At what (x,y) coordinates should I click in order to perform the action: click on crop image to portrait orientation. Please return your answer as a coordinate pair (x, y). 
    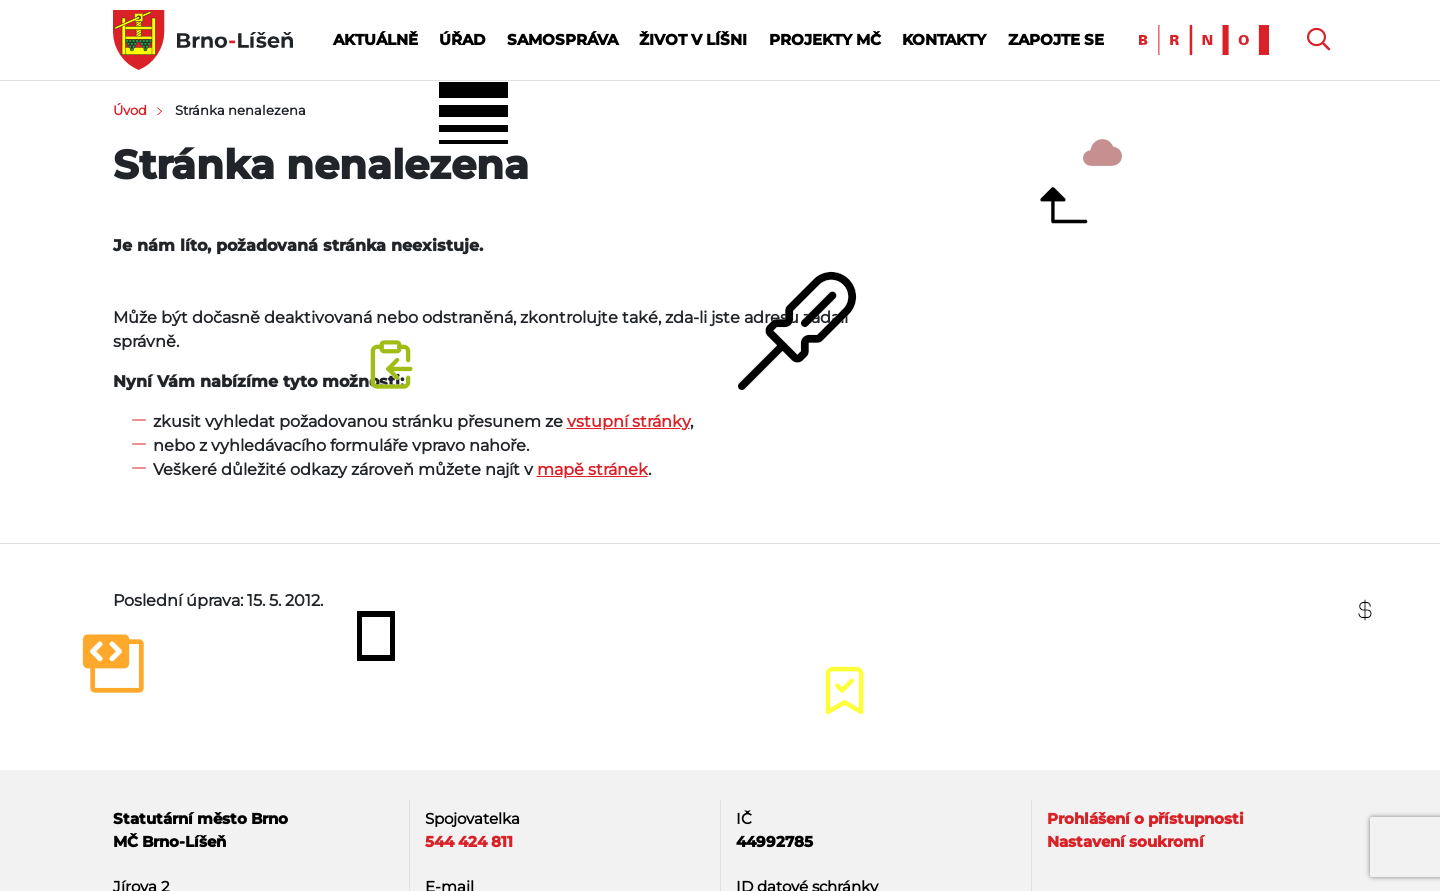
    Looking at the image, I should click on (376, 636).